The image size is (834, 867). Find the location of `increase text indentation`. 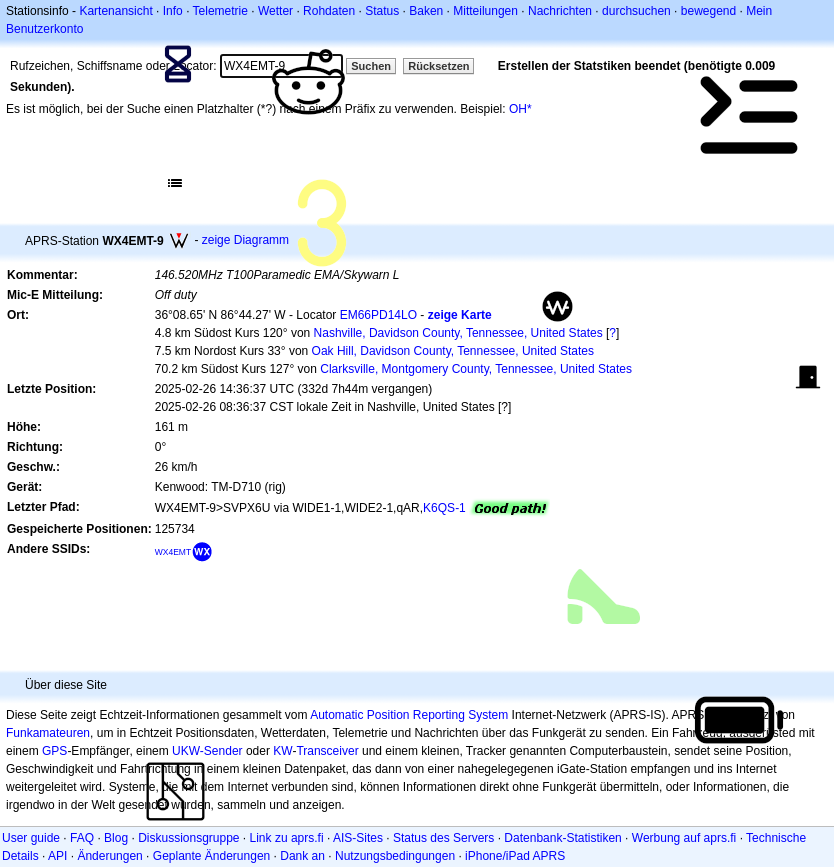

increase text indentation is located at coordinates (749, 117).